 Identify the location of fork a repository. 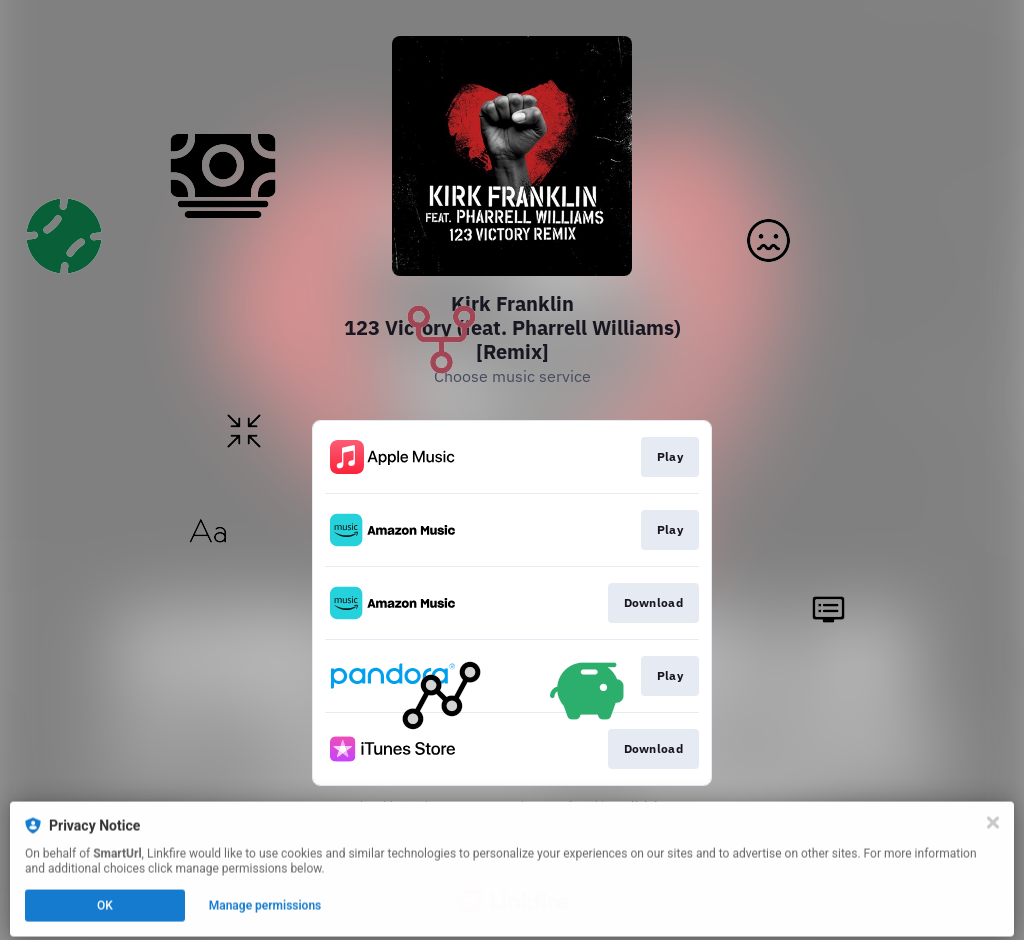
(441, 339).